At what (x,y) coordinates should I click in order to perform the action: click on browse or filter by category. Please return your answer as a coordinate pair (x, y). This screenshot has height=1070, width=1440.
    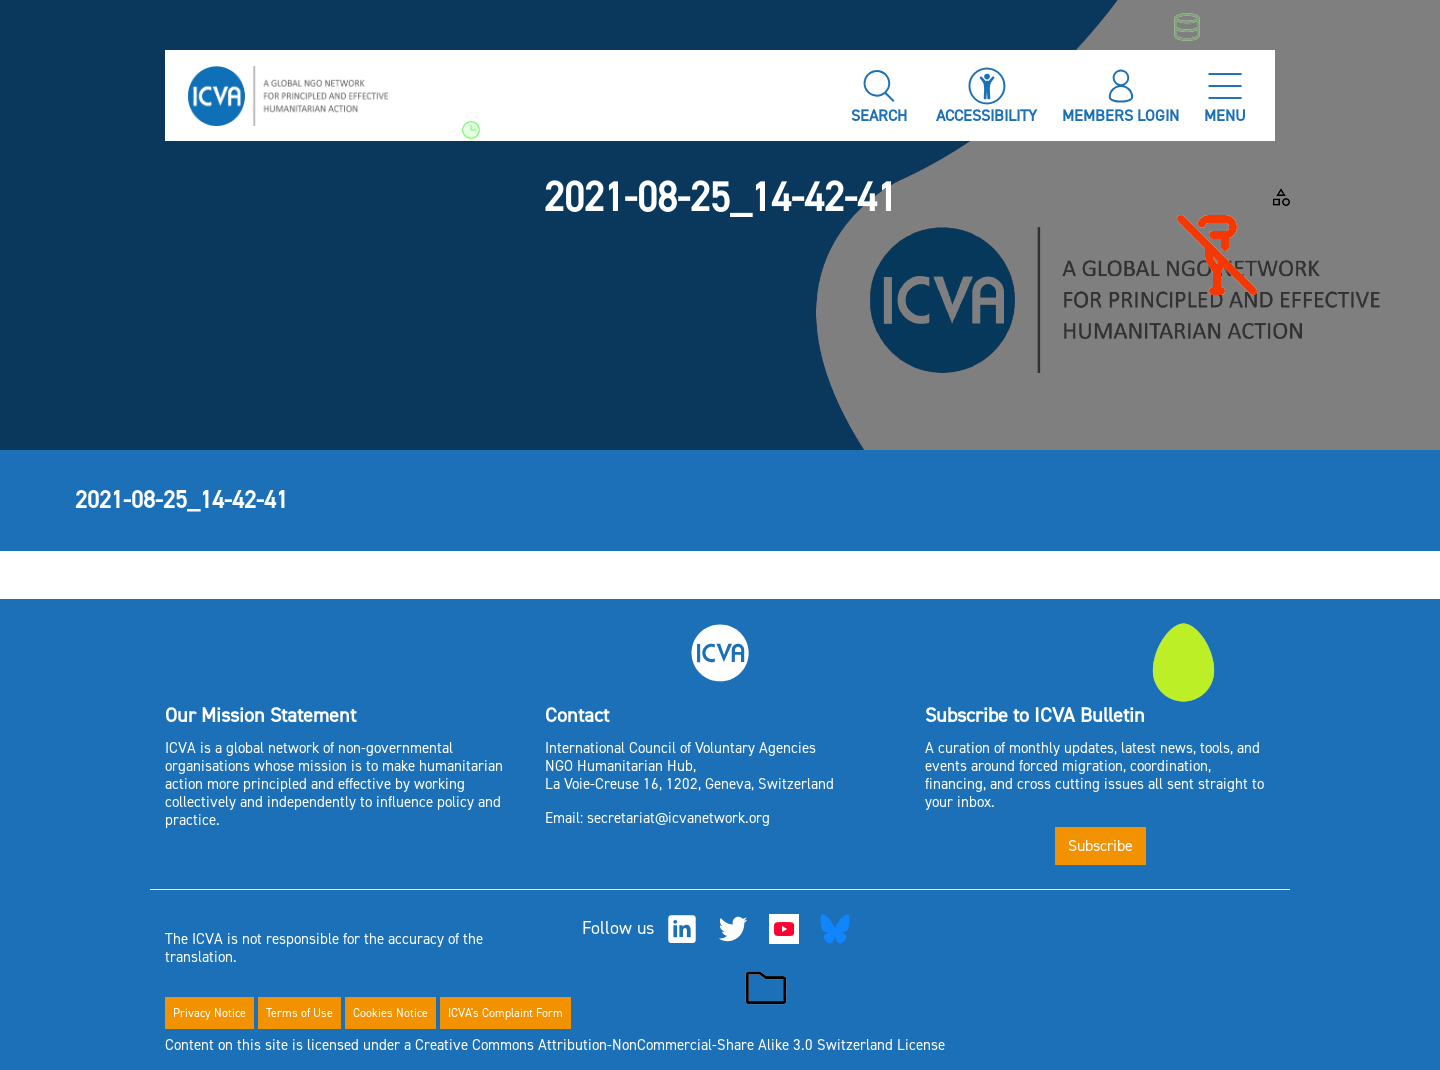
    Looking at the image, I should click on (1281, 197).